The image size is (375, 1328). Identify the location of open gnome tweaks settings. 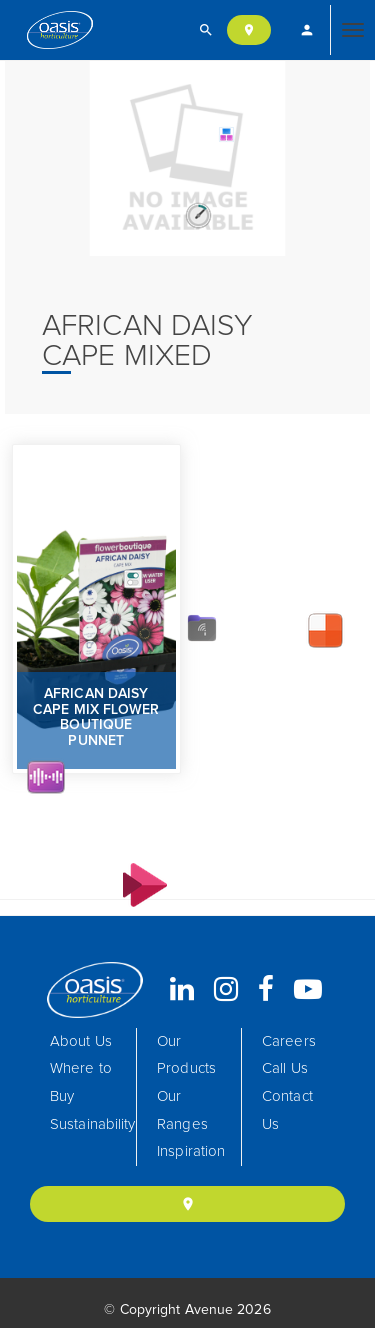
(133, 579).